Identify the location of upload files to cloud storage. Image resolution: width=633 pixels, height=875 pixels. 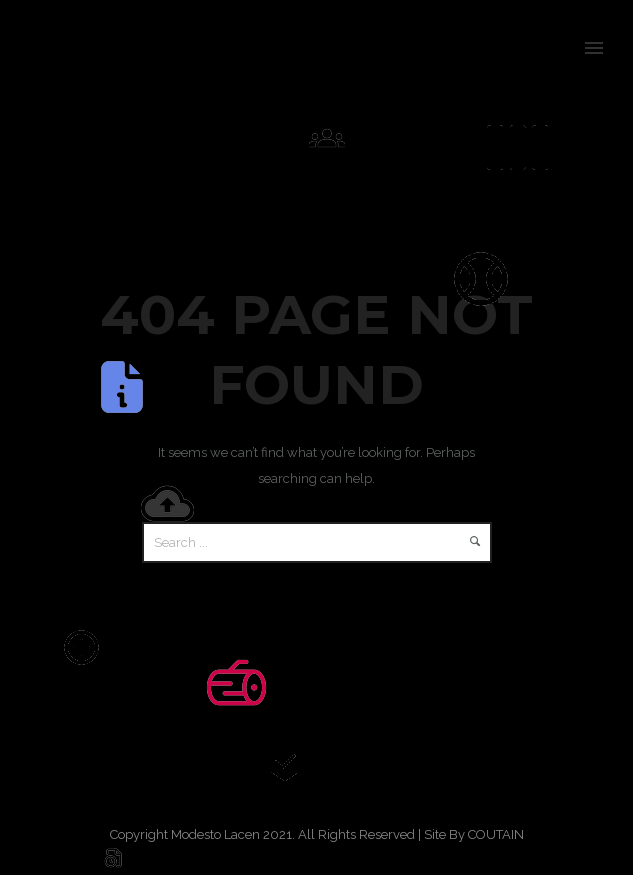
(167, 503).